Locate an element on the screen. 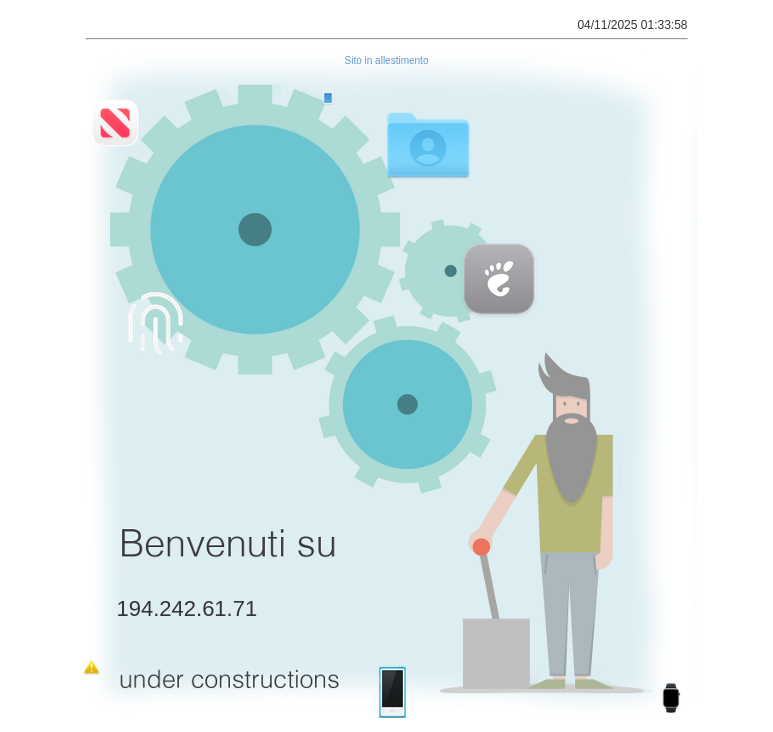 This screenshot has width=773, height=732. open the Apple News app is located at coordinates (115, 123).